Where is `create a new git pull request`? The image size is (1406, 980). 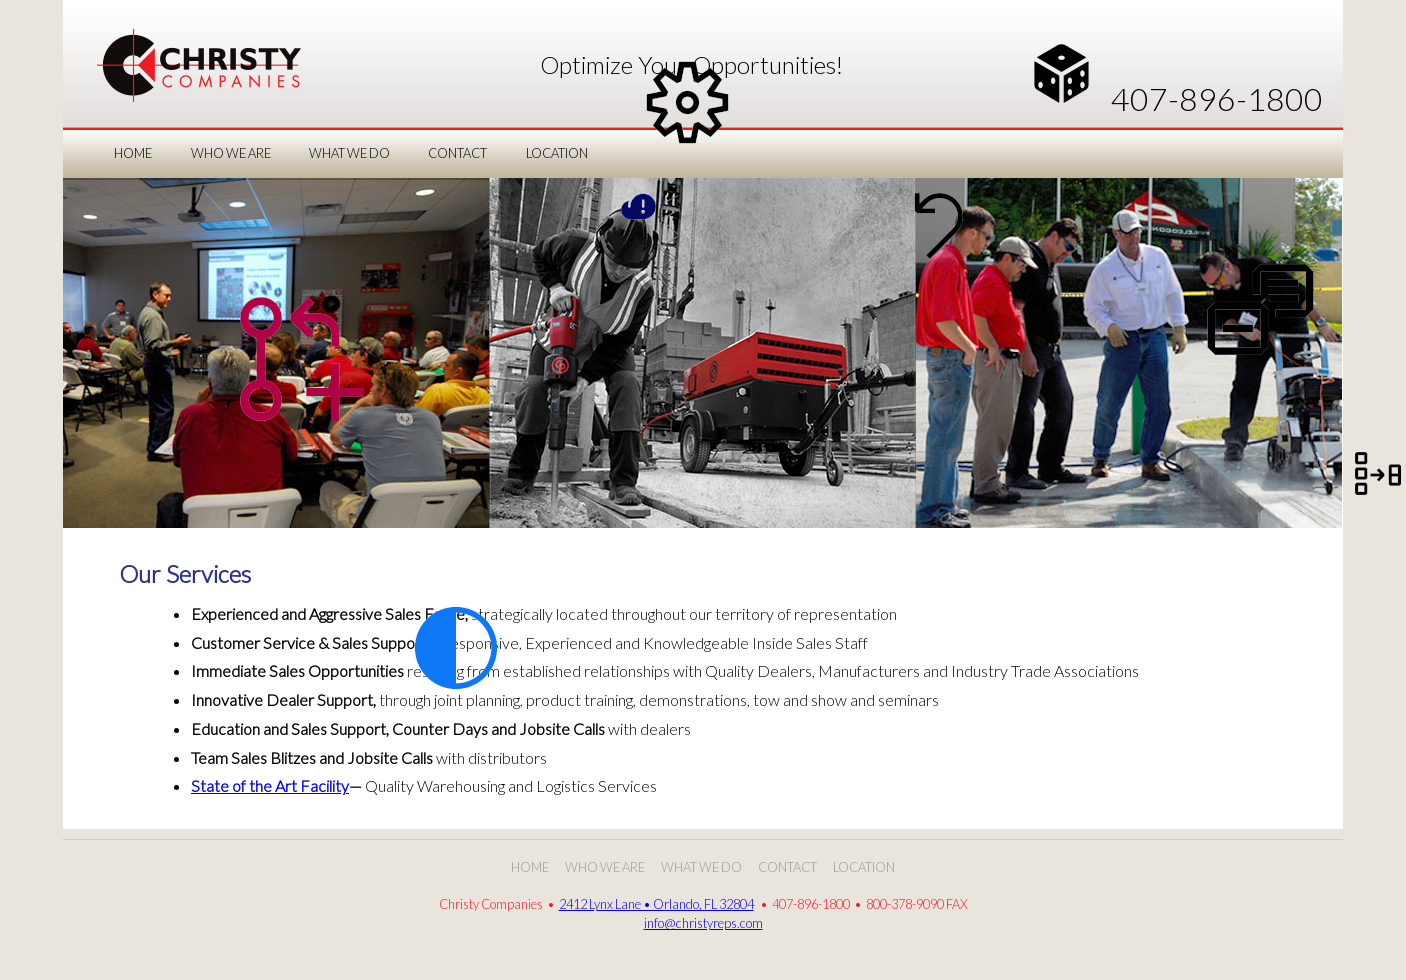
create a new git pull request is located at coordinates (298, 355).